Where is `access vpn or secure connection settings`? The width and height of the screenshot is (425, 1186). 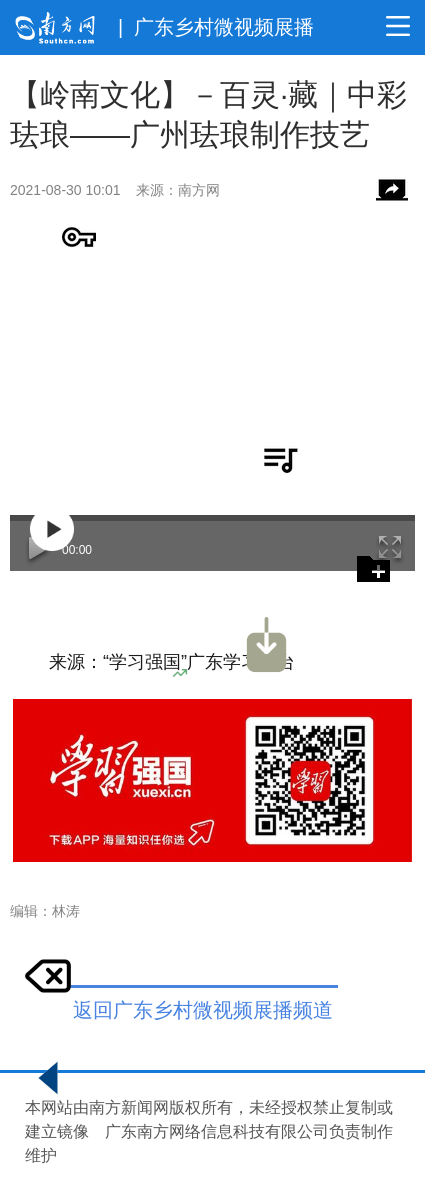 access vpn or secure connection settings is located at coordinates (79, 237).